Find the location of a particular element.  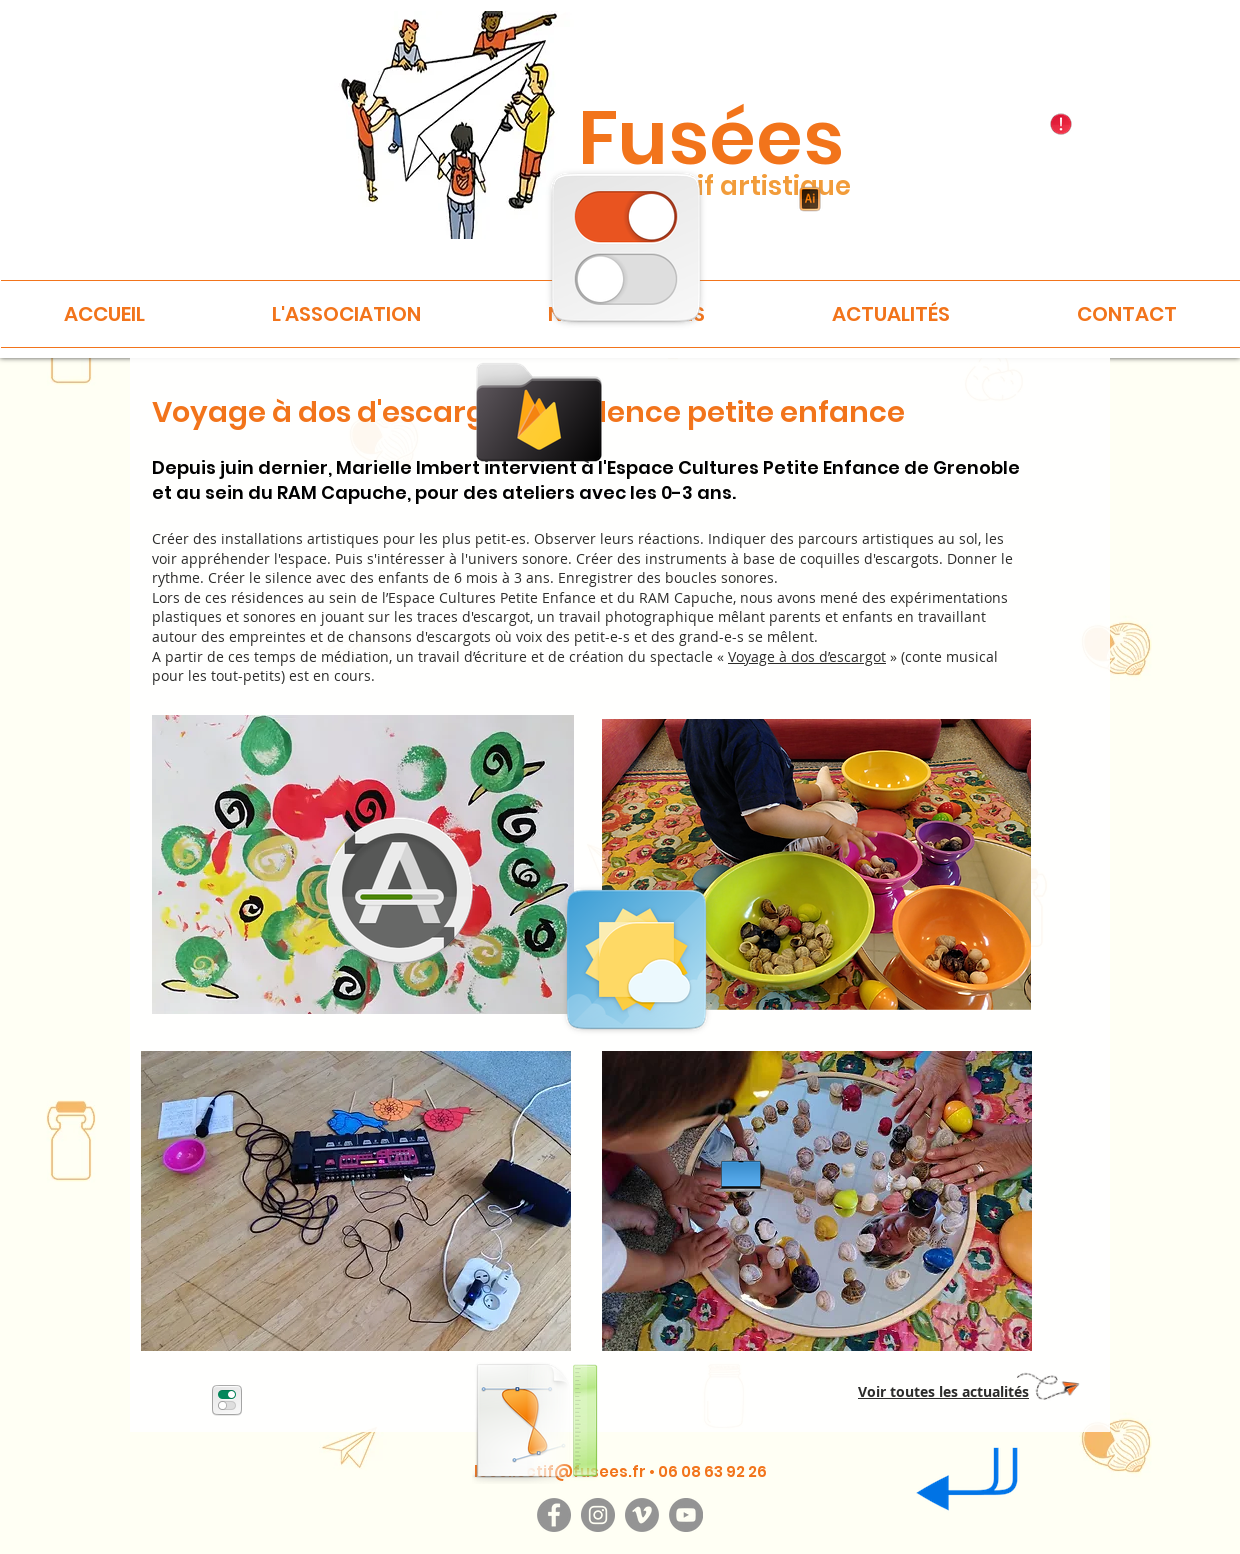

access system settings and preferences is located at coordinates (227, 1400).